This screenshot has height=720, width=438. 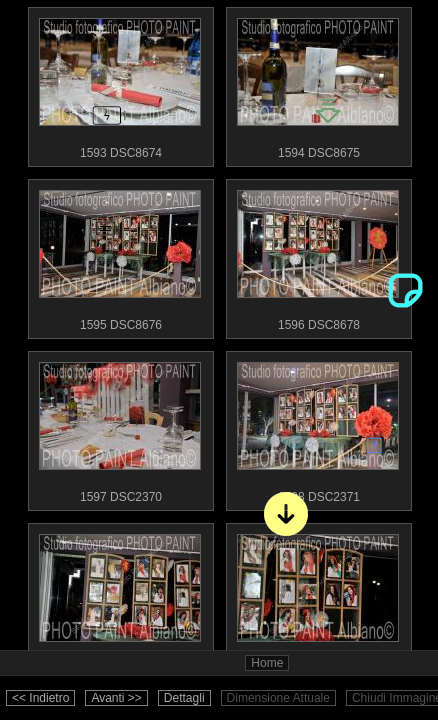 What do you see at coordinates (405, 290) in the screenshot?
I see `add a sticker to your message` at bounding box center [405, 290].